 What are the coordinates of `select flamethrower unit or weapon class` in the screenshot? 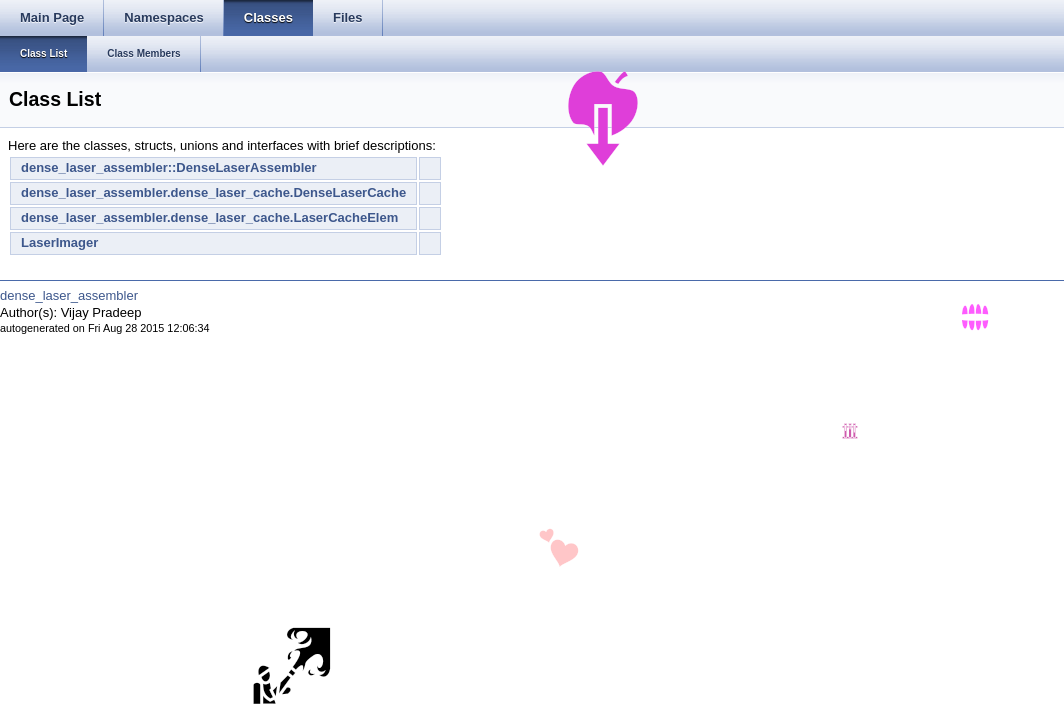 It's located at (292, 666).